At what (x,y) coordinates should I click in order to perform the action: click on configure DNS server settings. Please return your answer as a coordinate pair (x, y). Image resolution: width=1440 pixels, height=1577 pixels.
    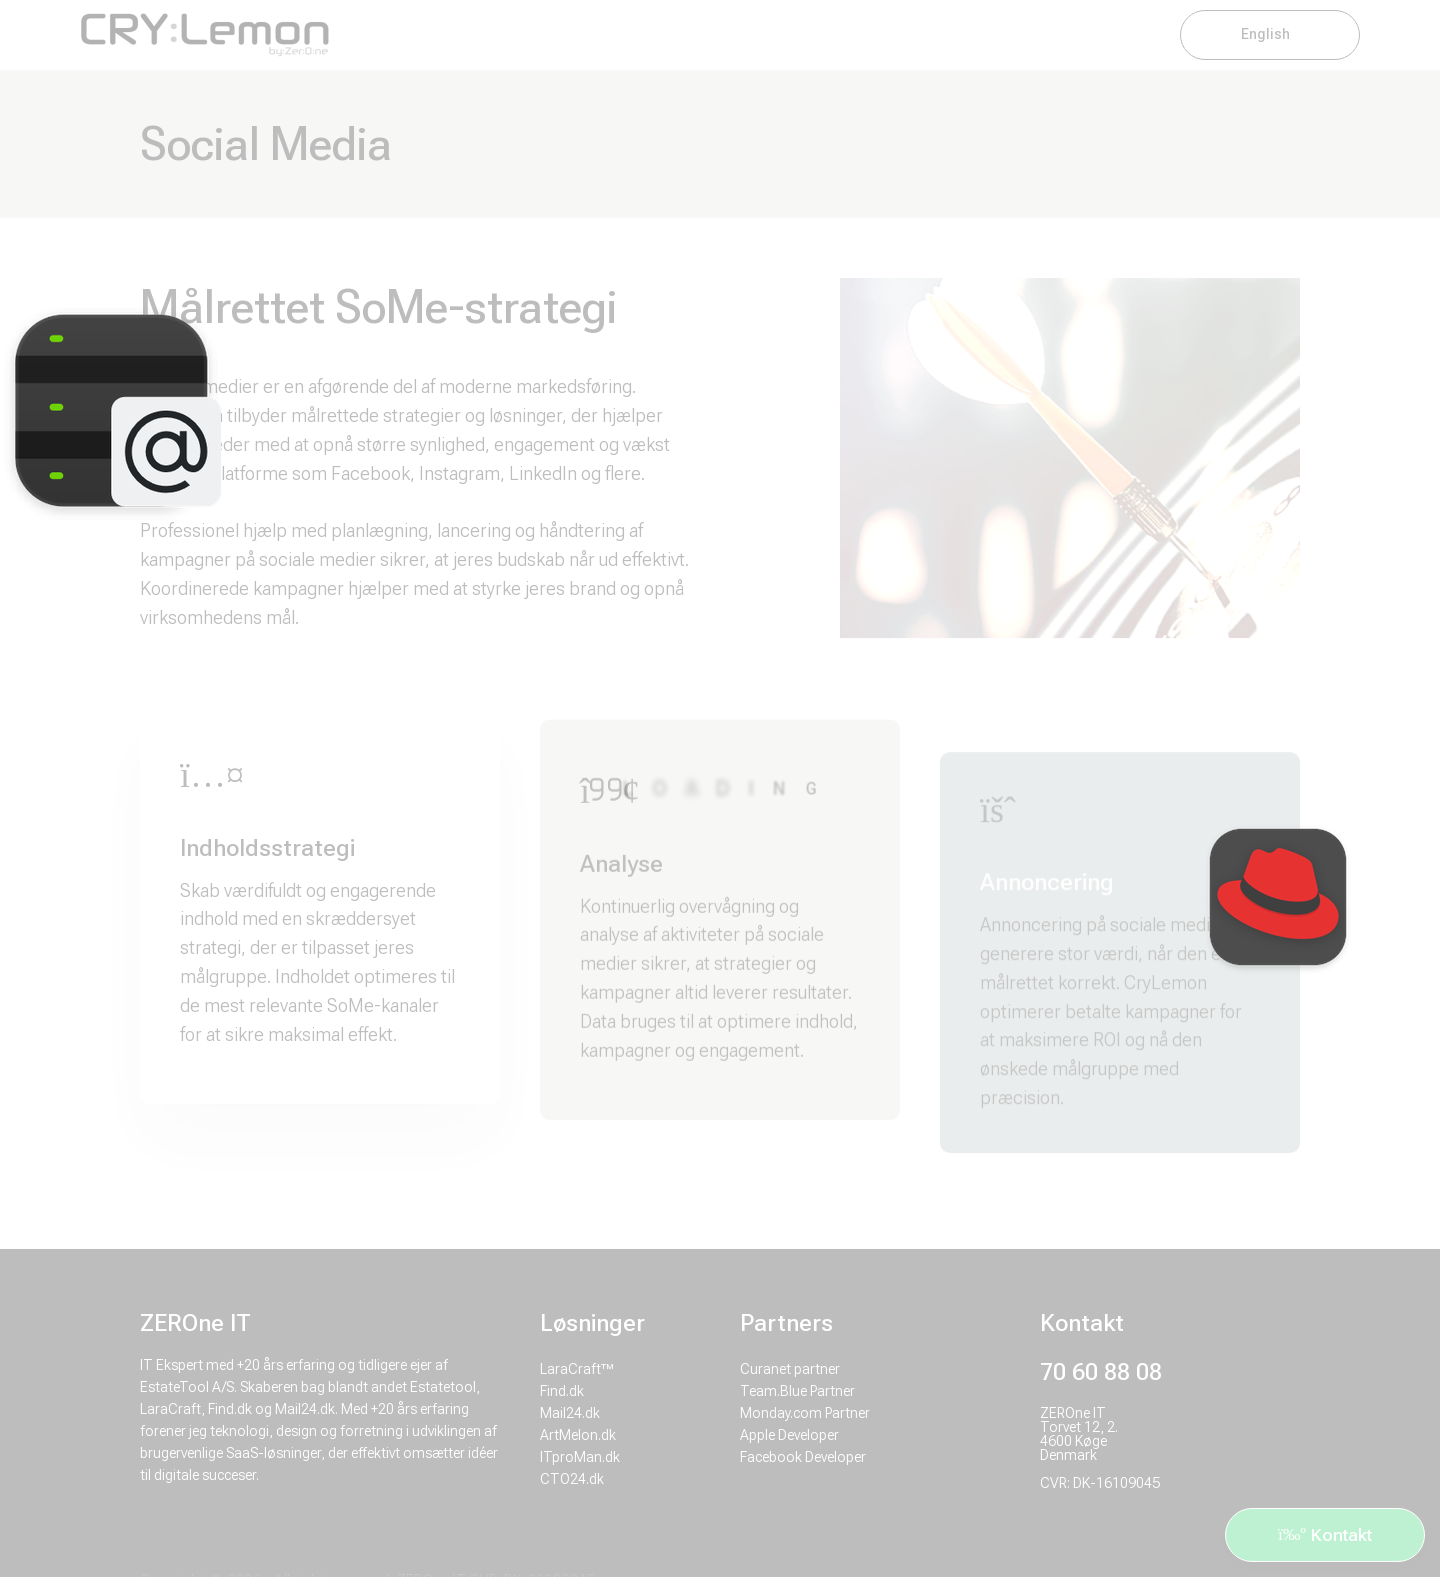
    Looking at the image, I should click on (113, 414).